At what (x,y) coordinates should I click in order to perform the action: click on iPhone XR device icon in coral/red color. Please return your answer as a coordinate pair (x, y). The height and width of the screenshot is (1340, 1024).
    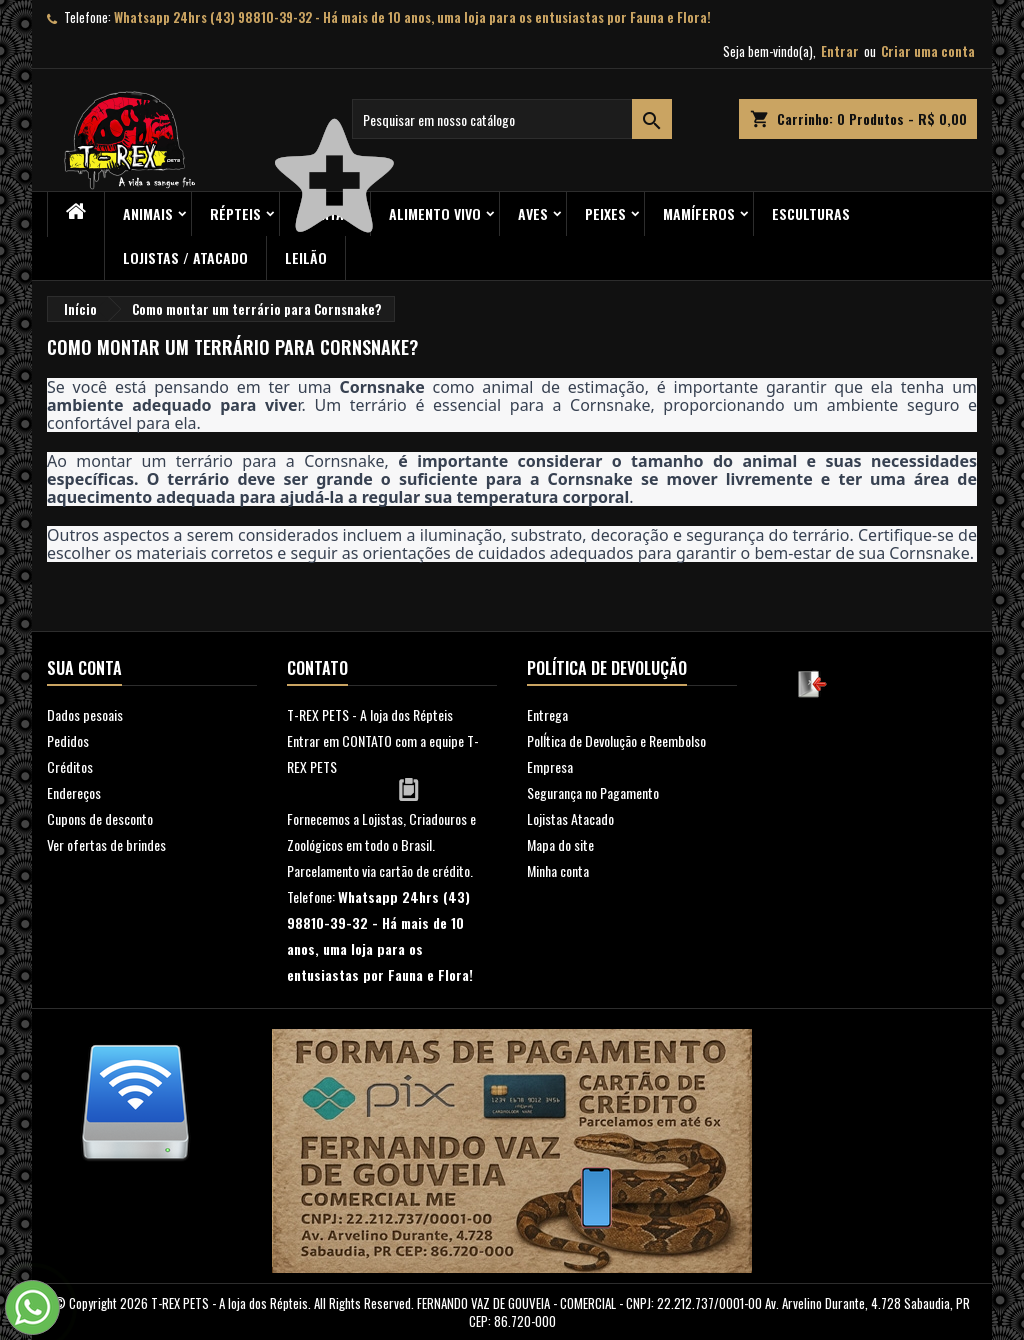
    Looking at the image, I should click on (596, 1198).